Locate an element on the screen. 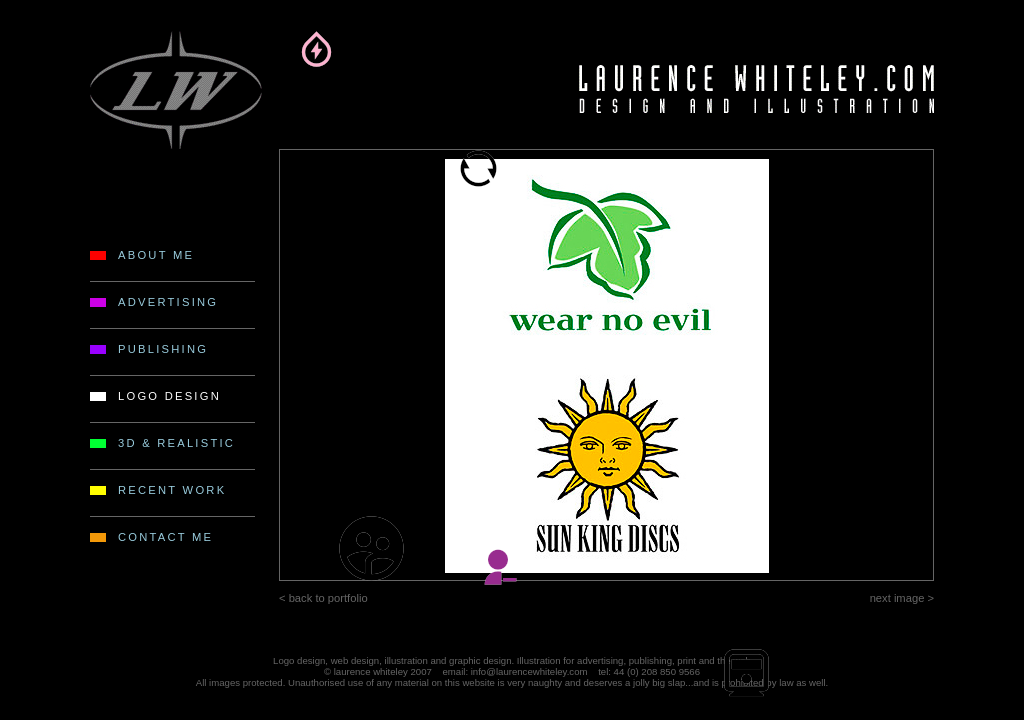 This screenshot has width=1024, height=720. refresh or reload the current page is located at coordinates (478, 168).